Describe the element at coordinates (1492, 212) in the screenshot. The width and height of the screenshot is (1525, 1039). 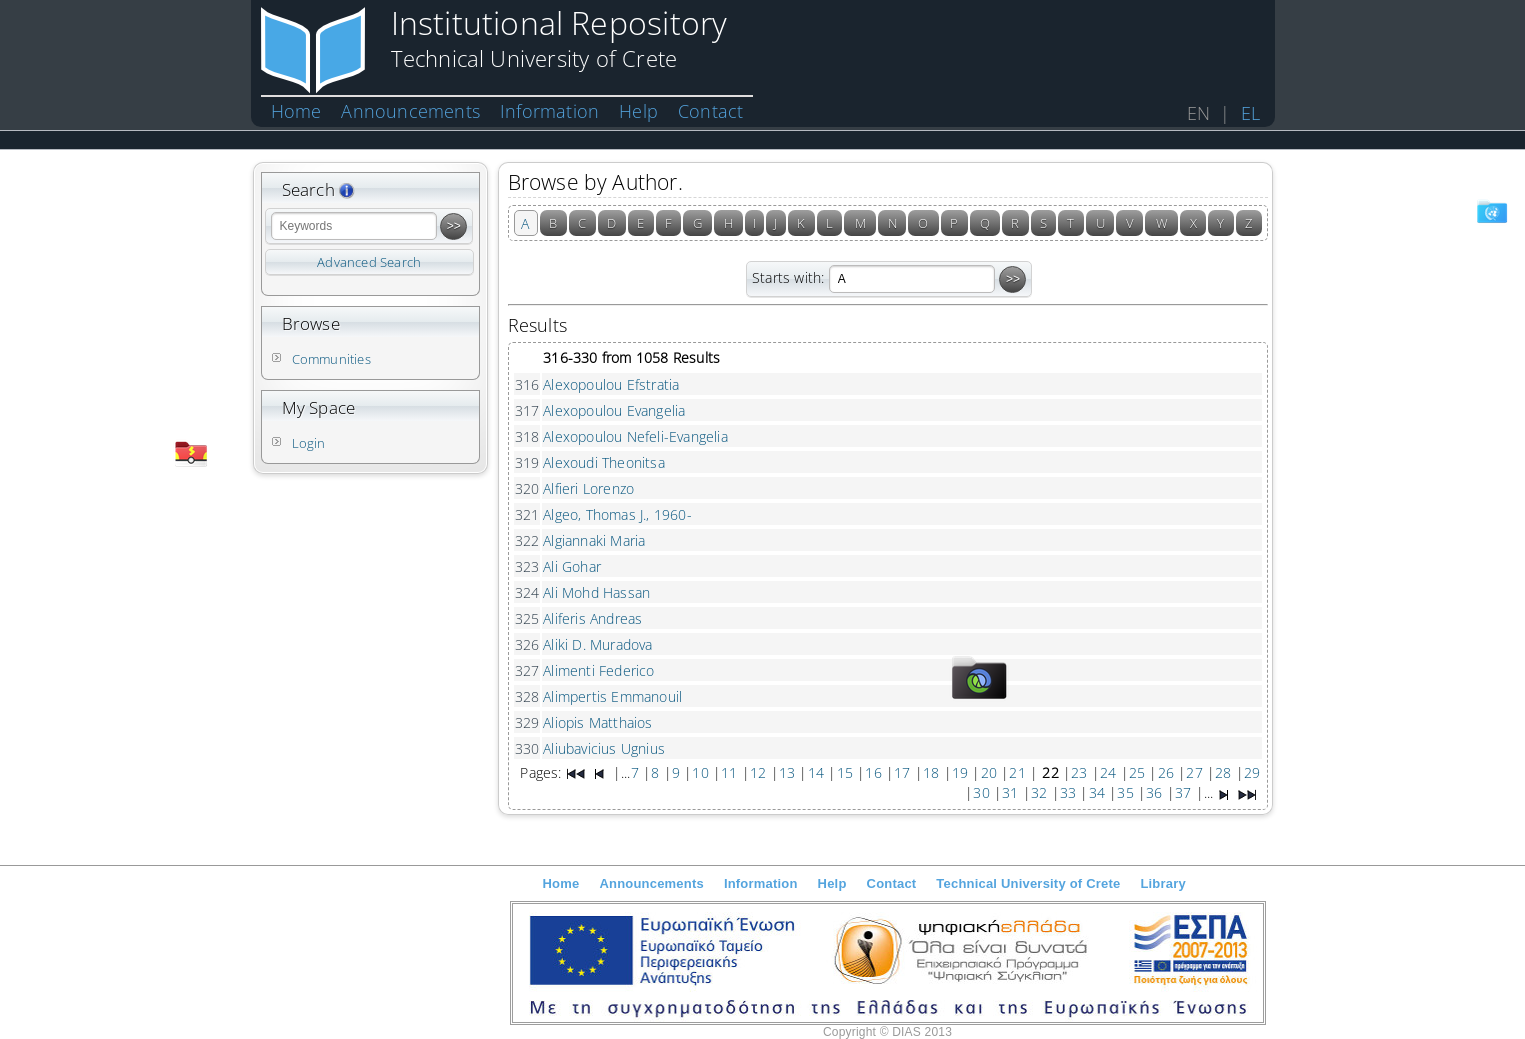
I see `open language learning resources folder` at that location.